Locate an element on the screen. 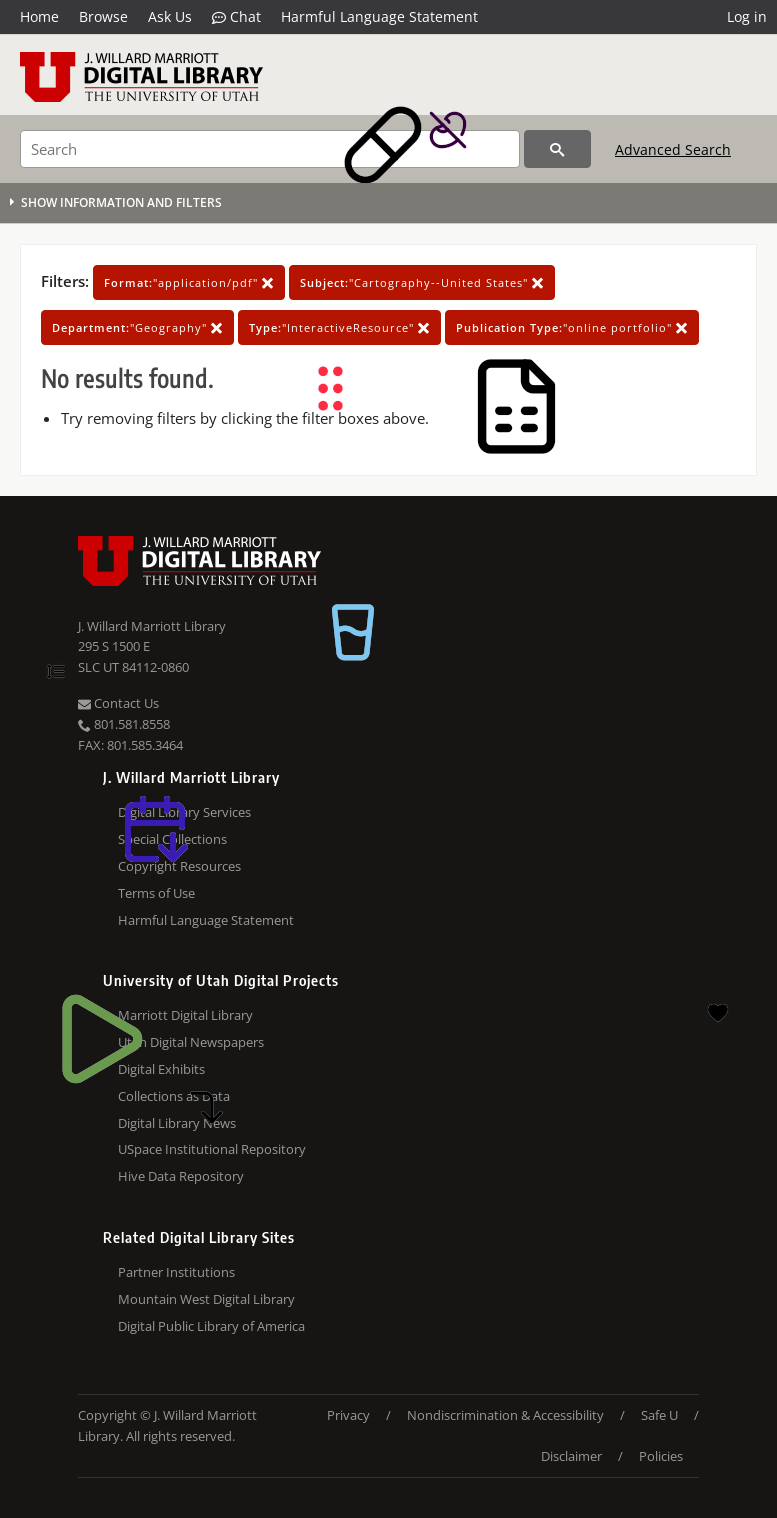 This screenshot has width=777, height=1518. adjust line spacing in text is located at coordinates (55, 671).